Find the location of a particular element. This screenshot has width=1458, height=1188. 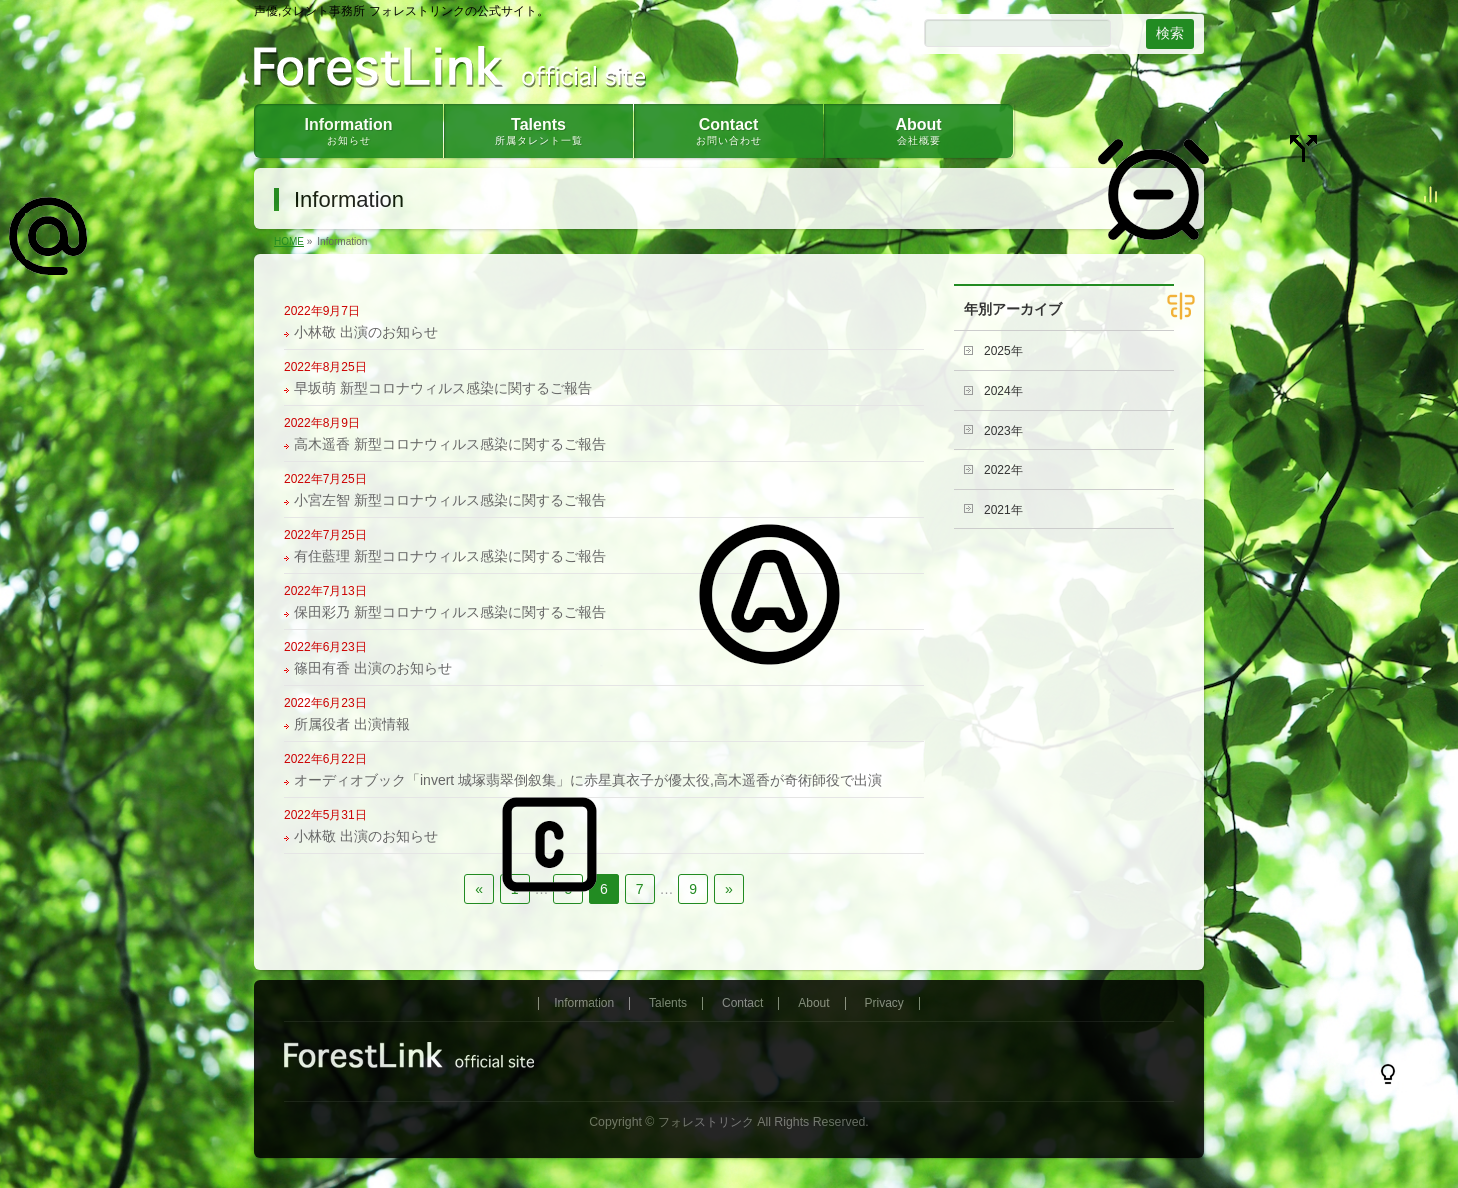

view tips or suggestions is located at coordinates (1388, 1074).